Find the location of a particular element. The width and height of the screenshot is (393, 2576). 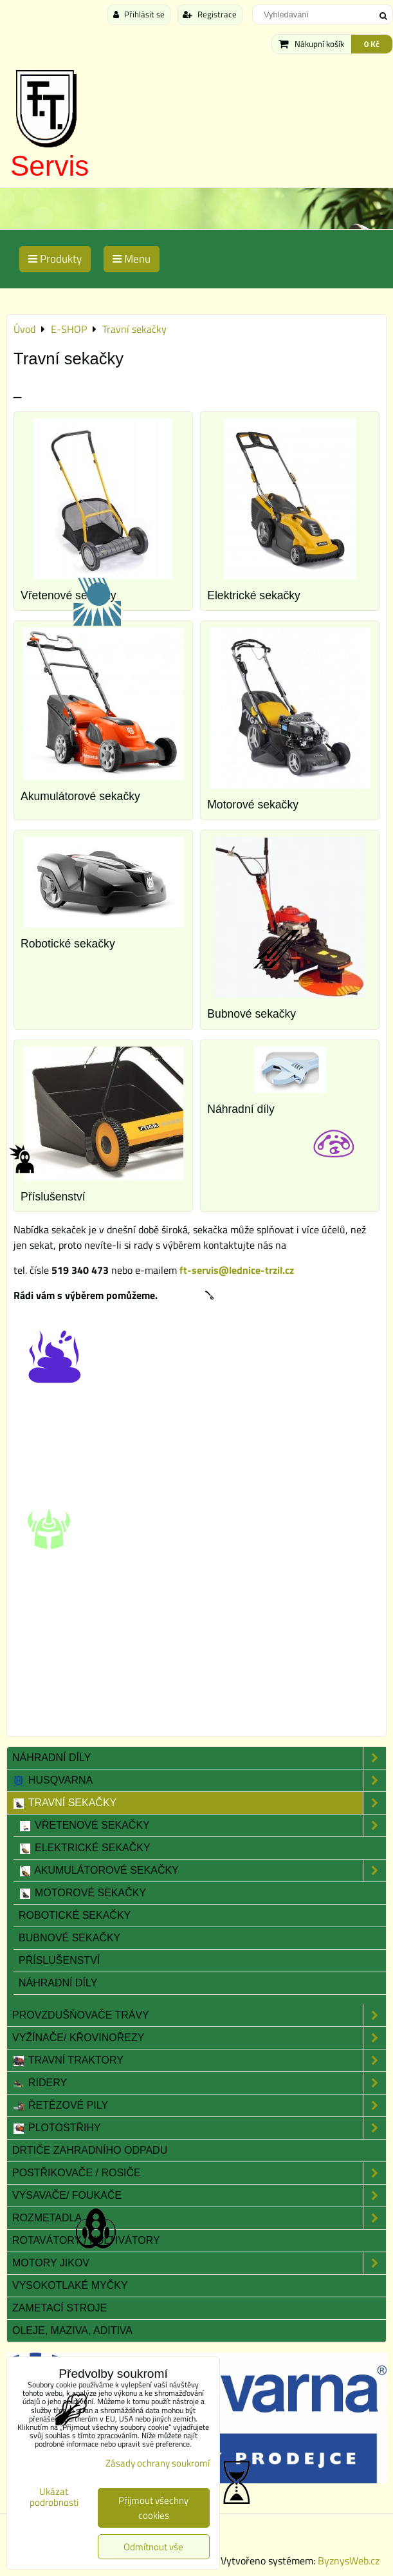

indicates a timer or countdown in progress is located at coordinates (236, 2482).